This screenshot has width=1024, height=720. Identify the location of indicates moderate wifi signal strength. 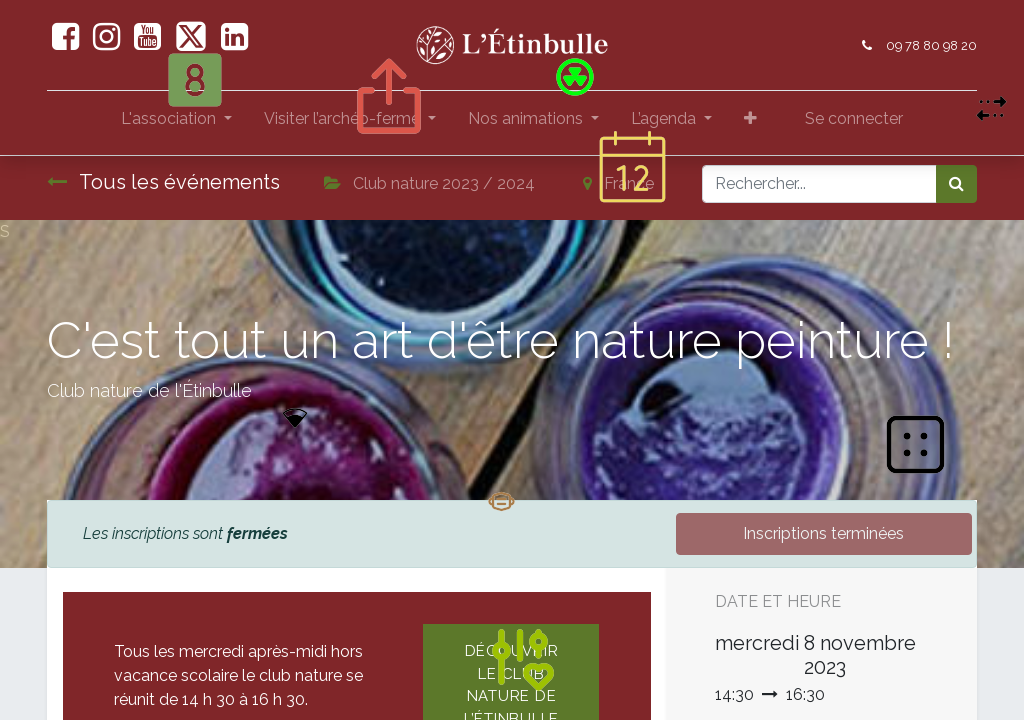
(295, 418).